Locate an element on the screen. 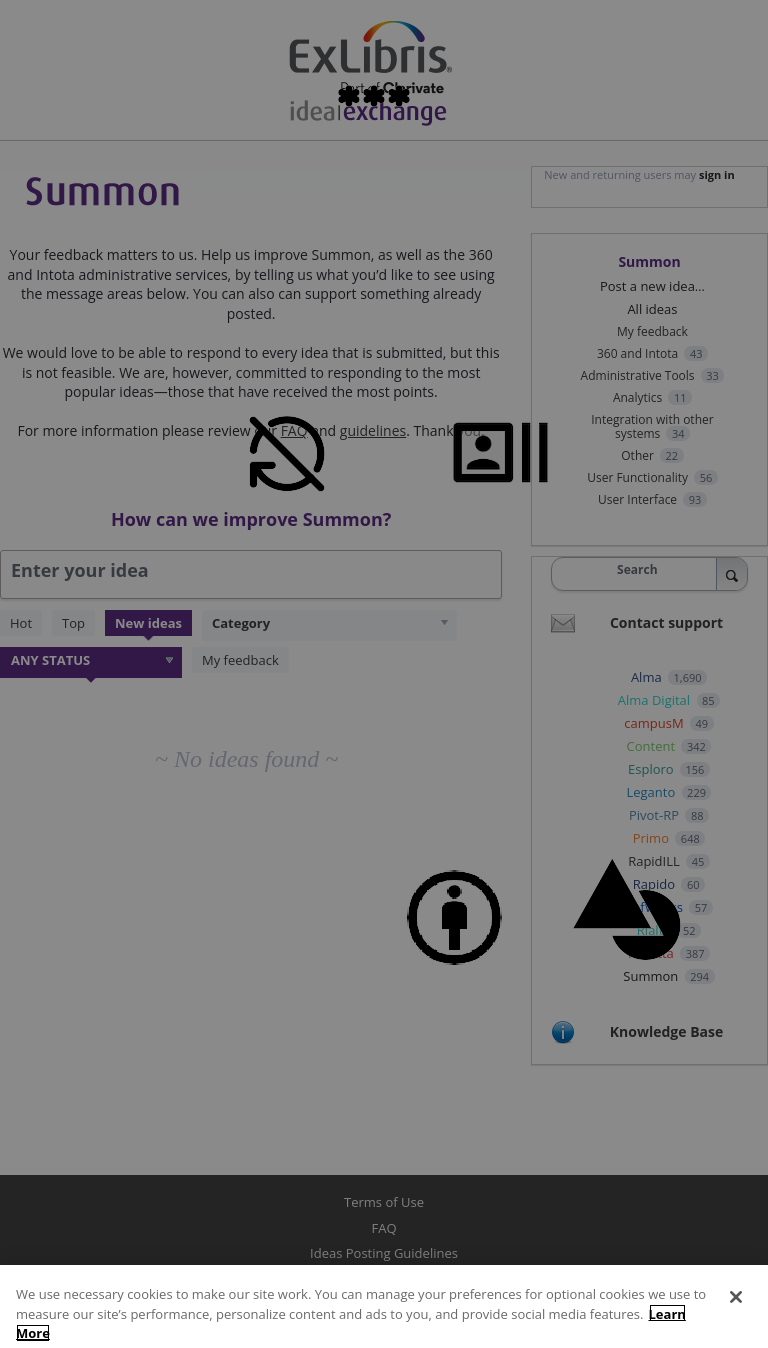 The height and width of the screenshot is (1348, 768). access shape tools or drawing options is located at coordinates (628, 911).